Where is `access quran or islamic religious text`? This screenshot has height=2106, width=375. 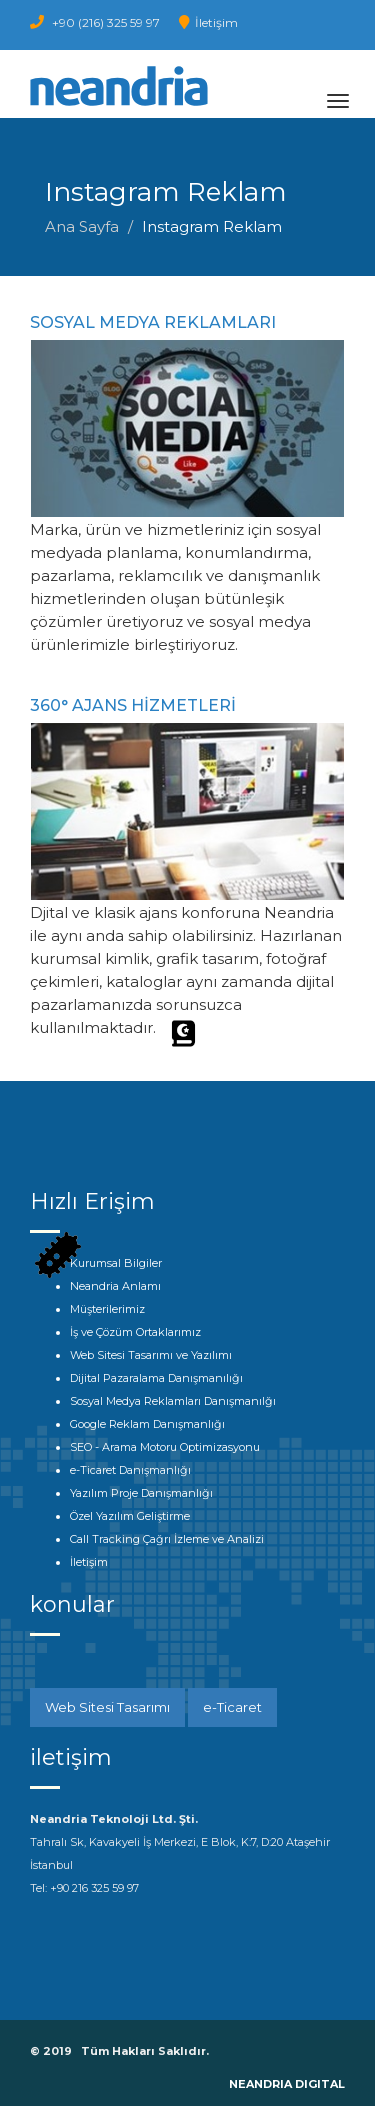
access quran or islamic religious text is located at coordinates (183, 1033).